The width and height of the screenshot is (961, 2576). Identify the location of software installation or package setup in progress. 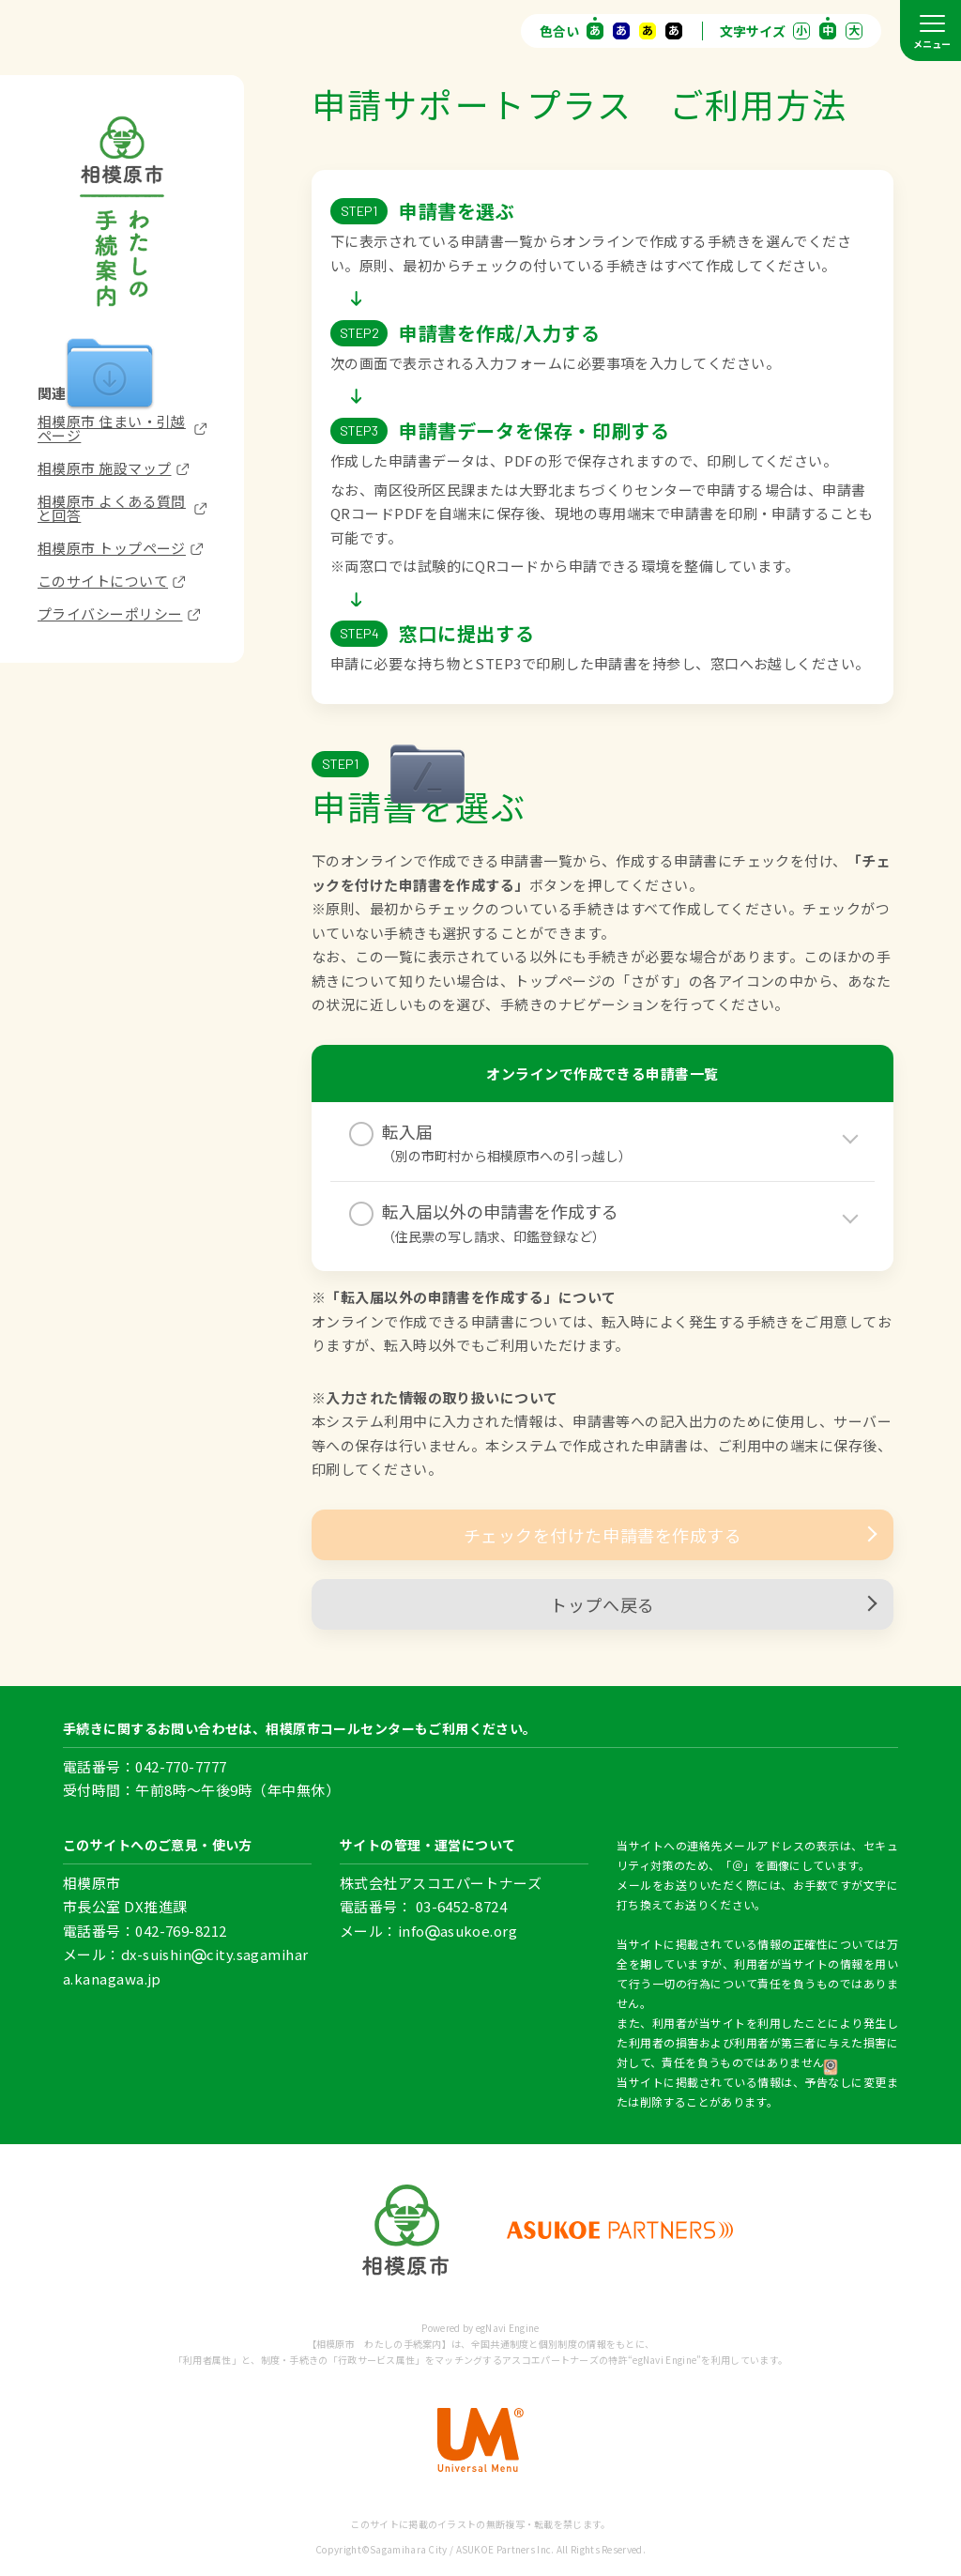
(831, 2067).